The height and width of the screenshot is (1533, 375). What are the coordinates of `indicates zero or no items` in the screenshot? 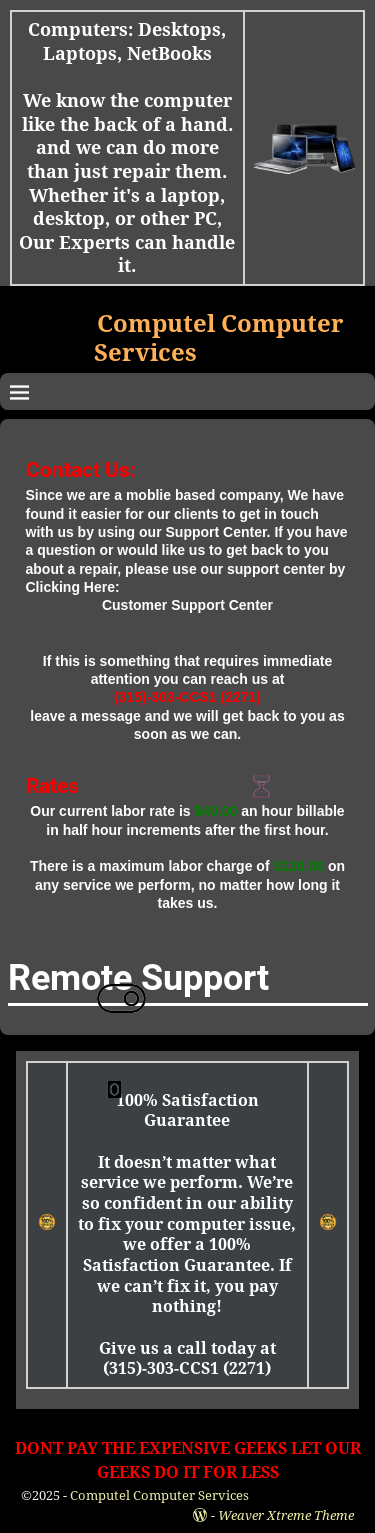 It's located at (114, 1089).